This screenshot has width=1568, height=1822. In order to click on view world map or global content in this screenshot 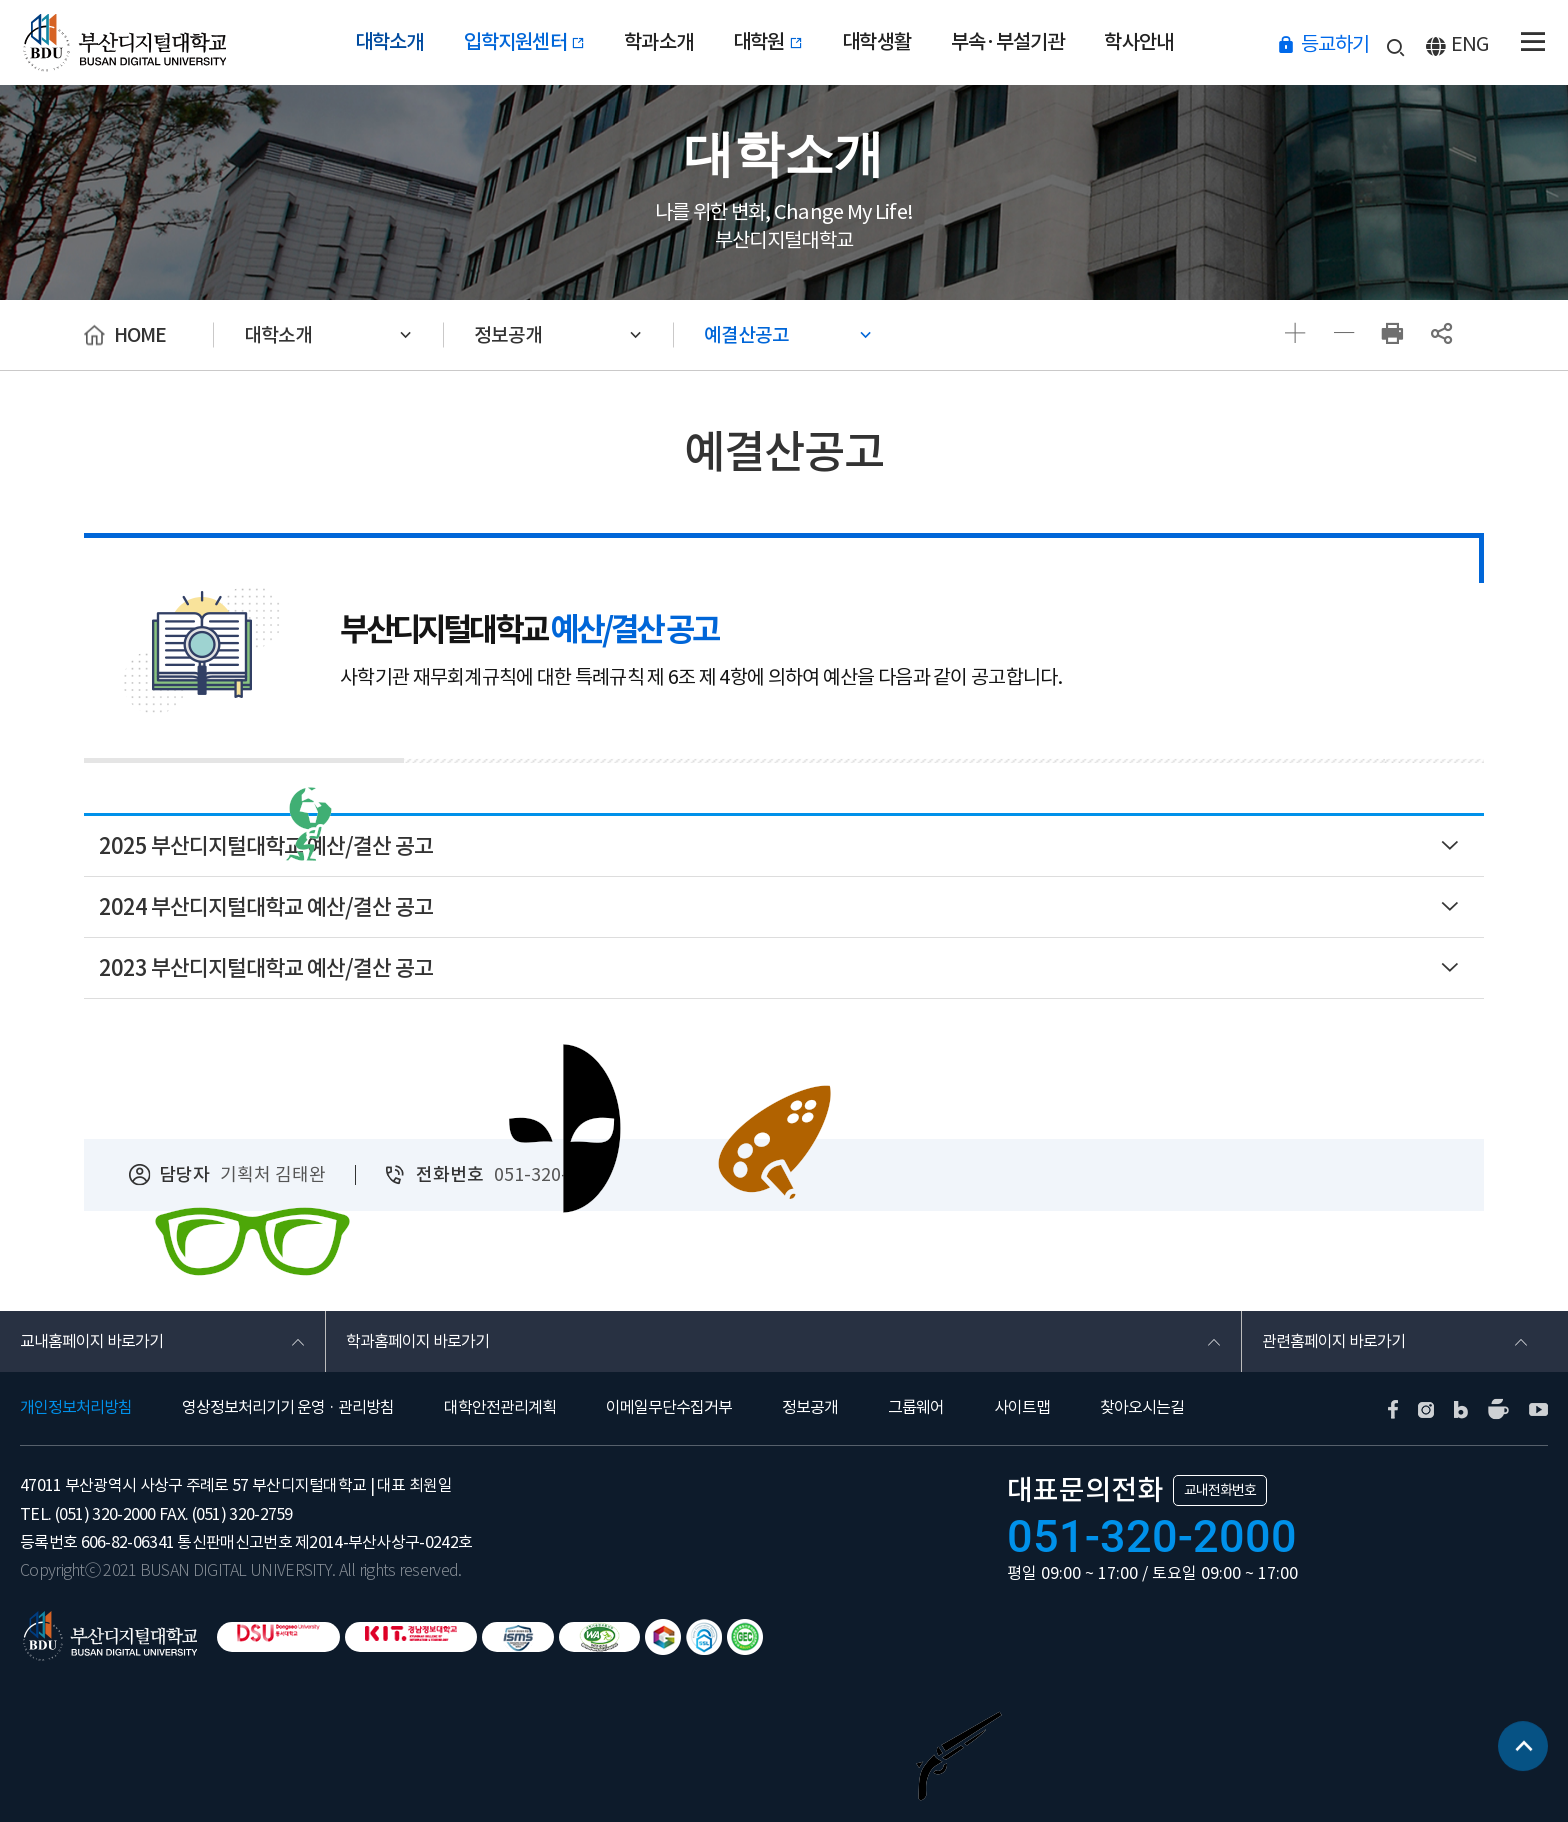, I will do `click(310, 823)`.